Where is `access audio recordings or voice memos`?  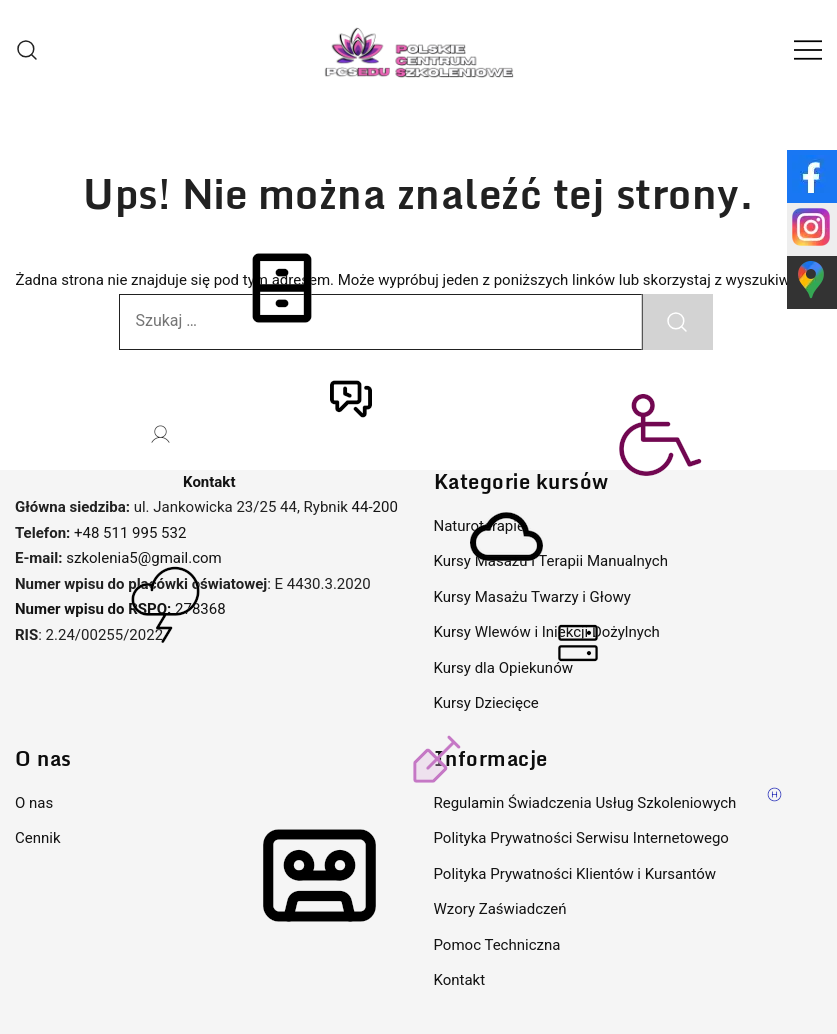 access audio recordings or voice memos is located at coordinates (319, 875).